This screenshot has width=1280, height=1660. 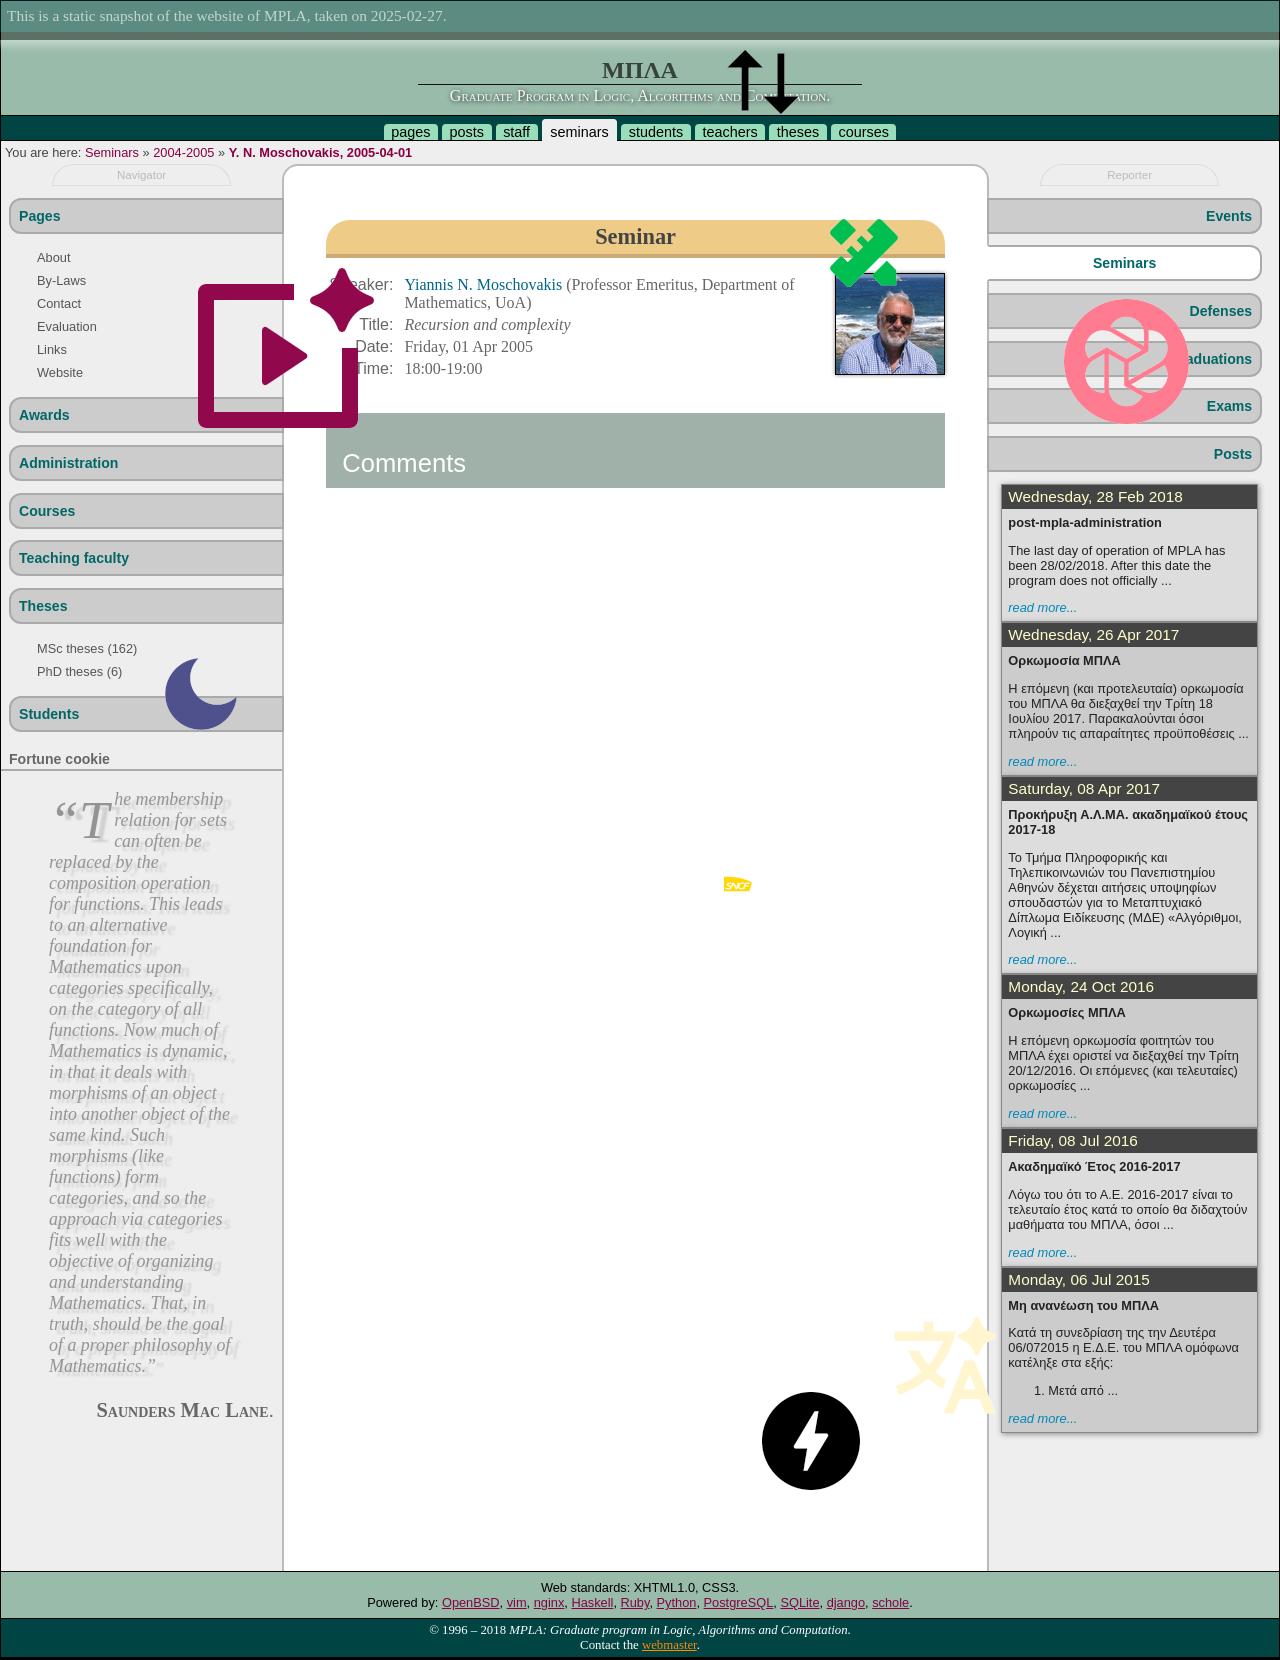 I want to click on toggle dark mode or night theme, so click(x=201, y=694).